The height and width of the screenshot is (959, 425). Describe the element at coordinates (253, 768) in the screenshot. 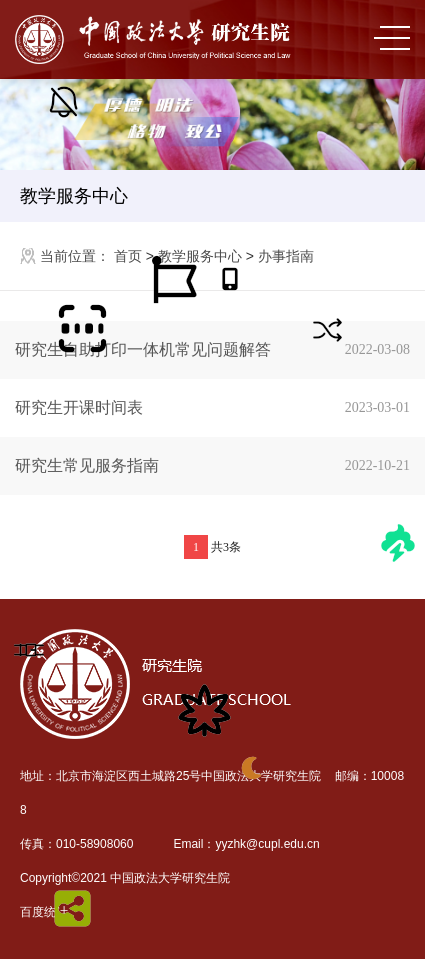

I see `toggle dark mode` at that location.